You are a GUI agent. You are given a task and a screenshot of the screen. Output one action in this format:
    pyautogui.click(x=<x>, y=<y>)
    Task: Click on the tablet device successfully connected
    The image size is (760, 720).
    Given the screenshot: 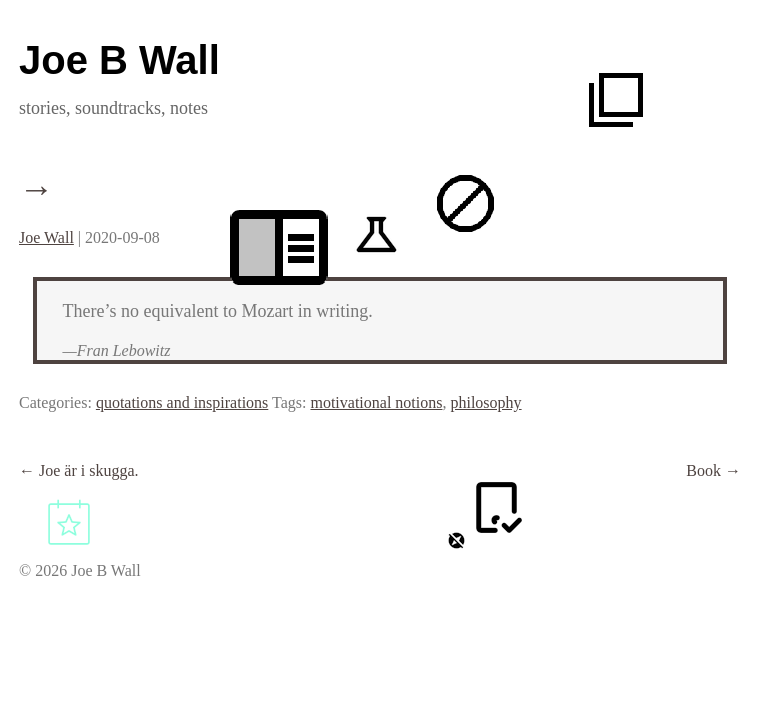 What is the action you would take?
    pyautogui.click(x=496, y=507)
    